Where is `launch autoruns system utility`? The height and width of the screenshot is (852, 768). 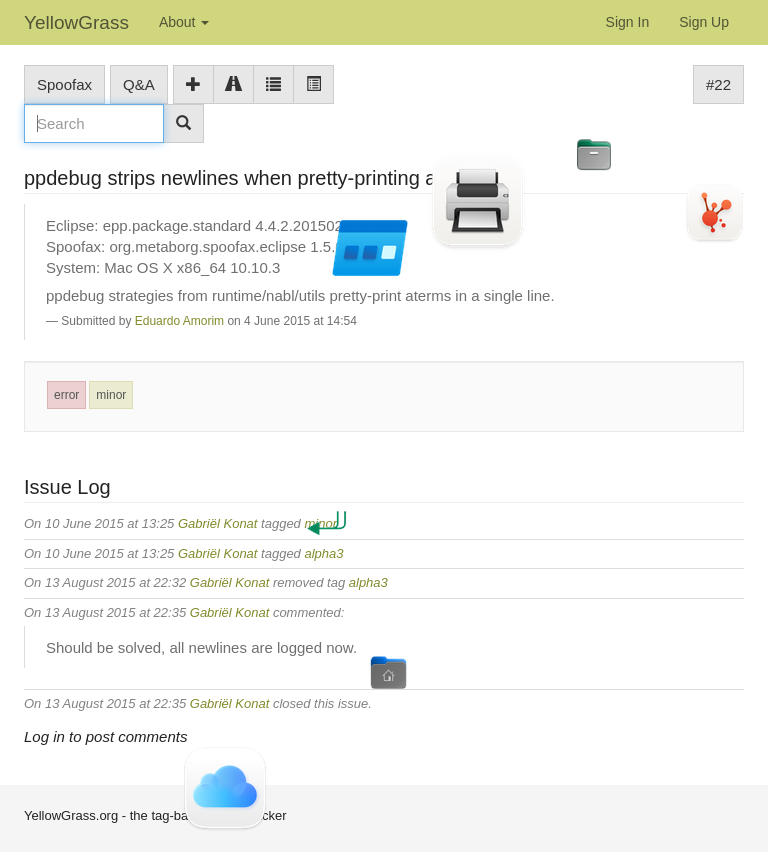
launch autoruns system utility is located at coordinates (370, 248).